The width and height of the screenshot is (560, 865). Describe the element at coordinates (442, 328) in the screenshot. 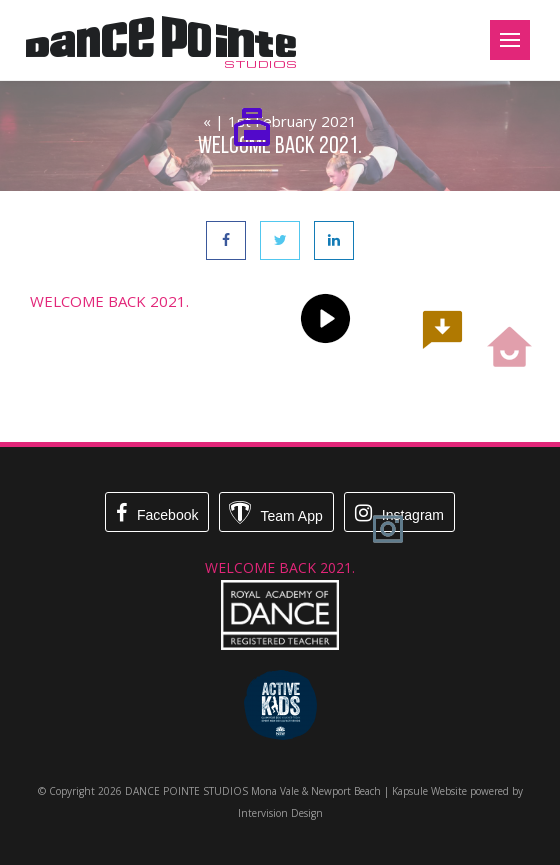

I see `download chat history` at that location.